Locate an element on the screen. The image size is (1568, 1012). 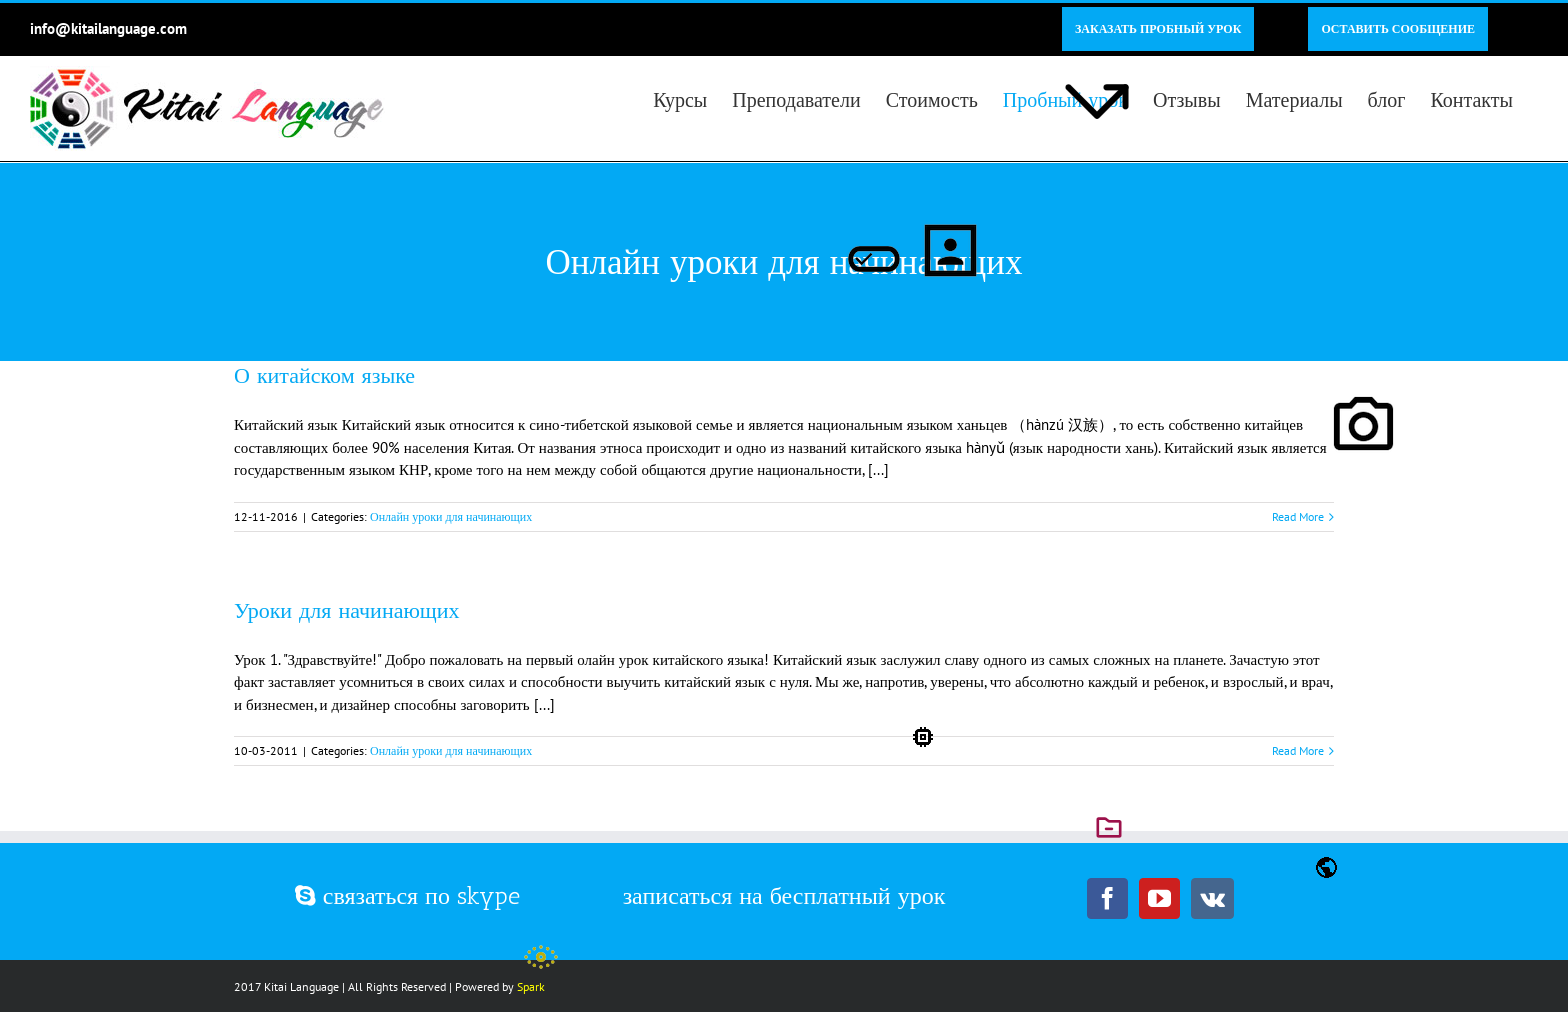
view device memory or storage info is located at coordinates (923, 737).